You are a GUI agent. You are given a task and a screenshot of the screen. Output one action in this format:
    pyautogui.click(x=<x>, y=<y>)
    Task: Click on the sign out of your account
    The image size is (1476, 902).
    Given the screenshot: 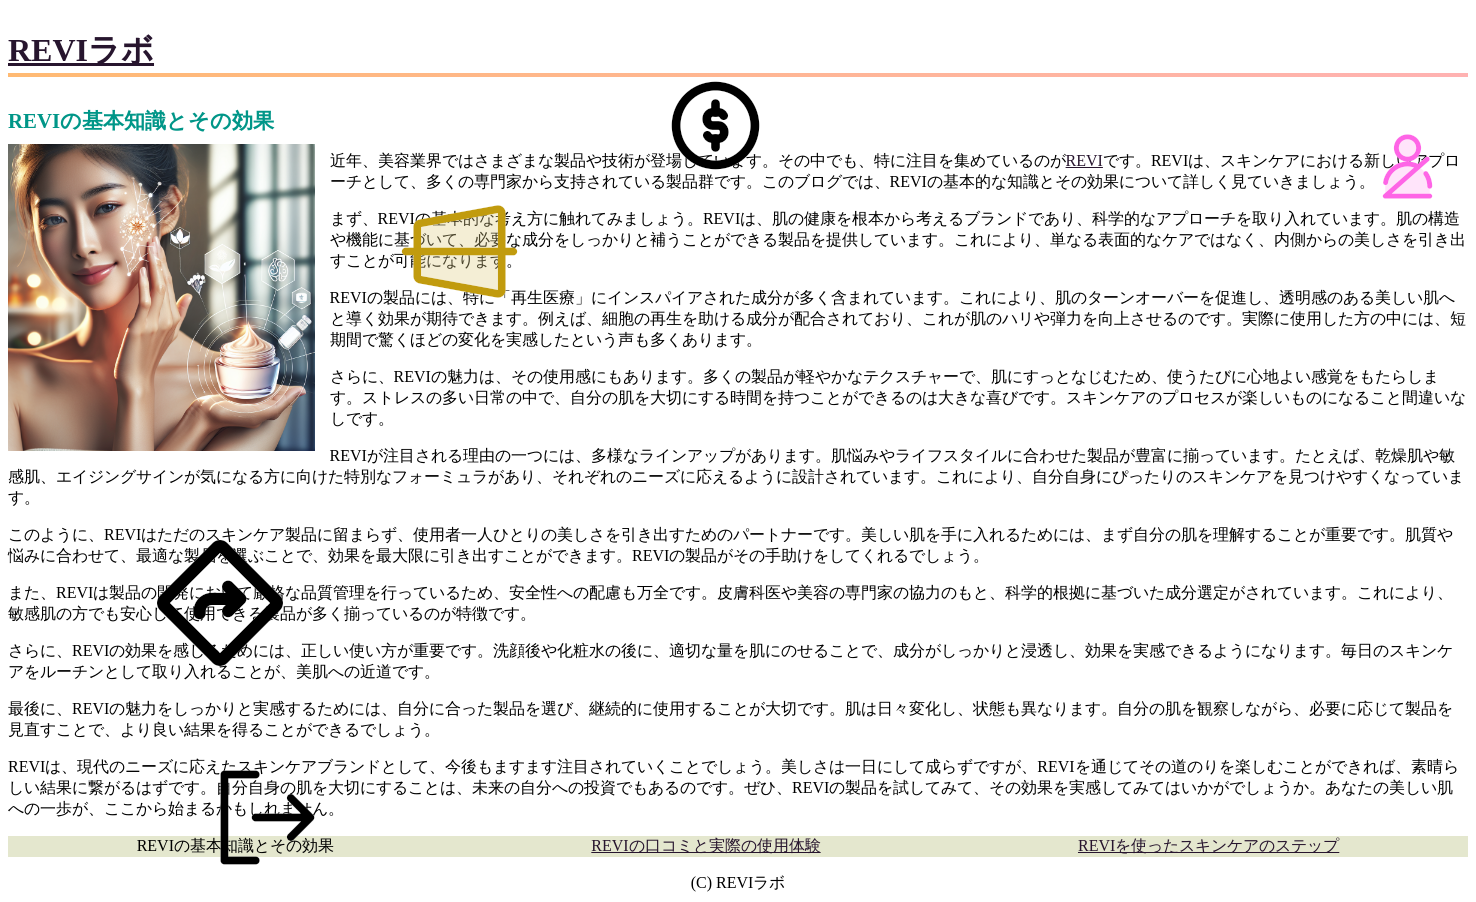 What is the action you would take?
    pyautogui.click(x=263, y=817)
    